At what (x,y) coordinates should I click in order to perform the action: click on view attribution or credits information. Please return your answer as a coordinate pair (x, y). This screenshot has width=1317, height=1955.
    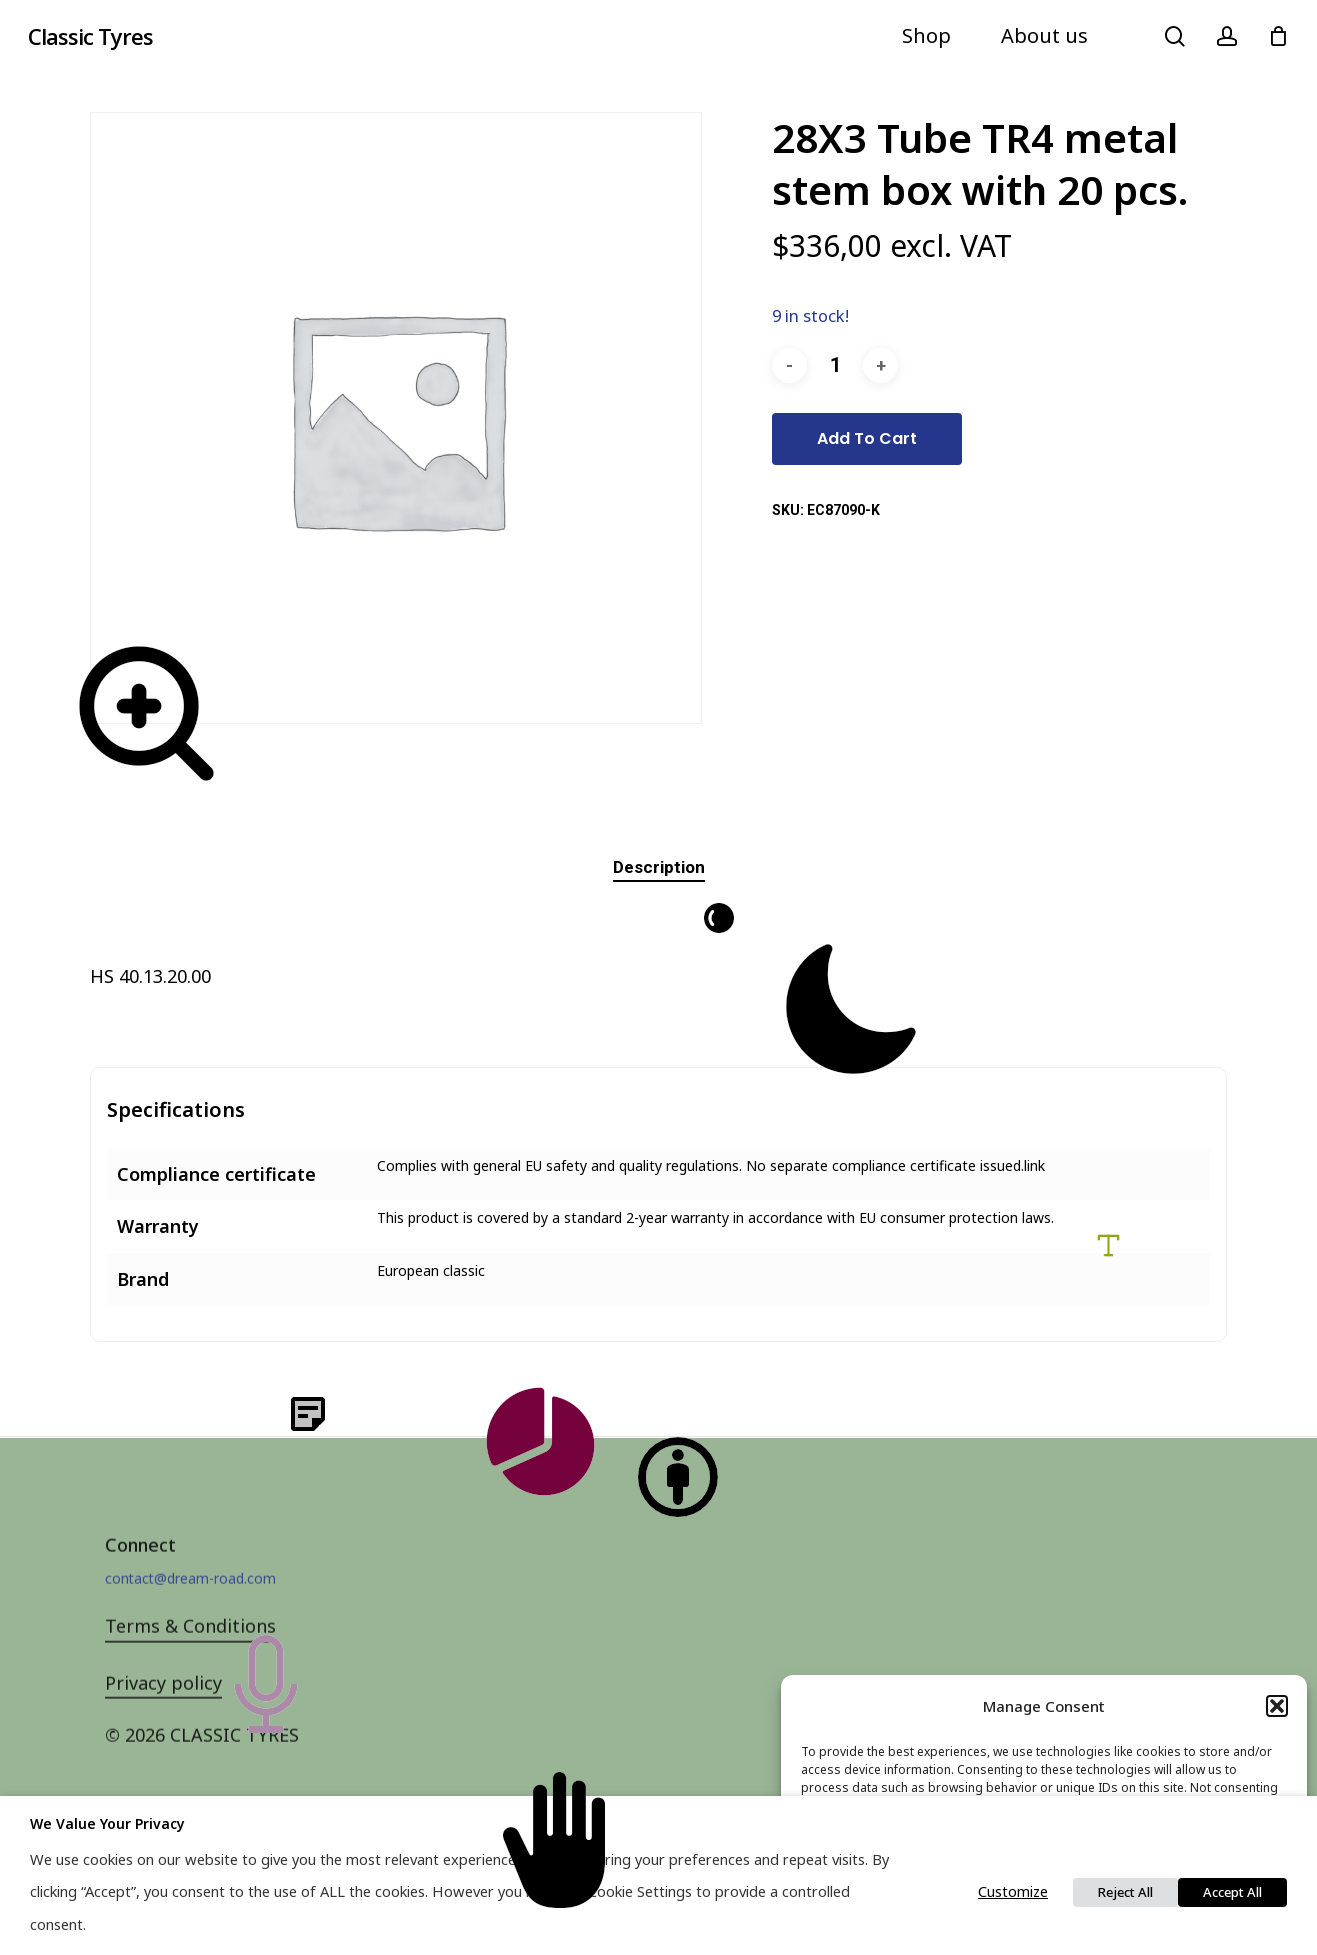
    Looking at the image, I should click on (678, 1477).